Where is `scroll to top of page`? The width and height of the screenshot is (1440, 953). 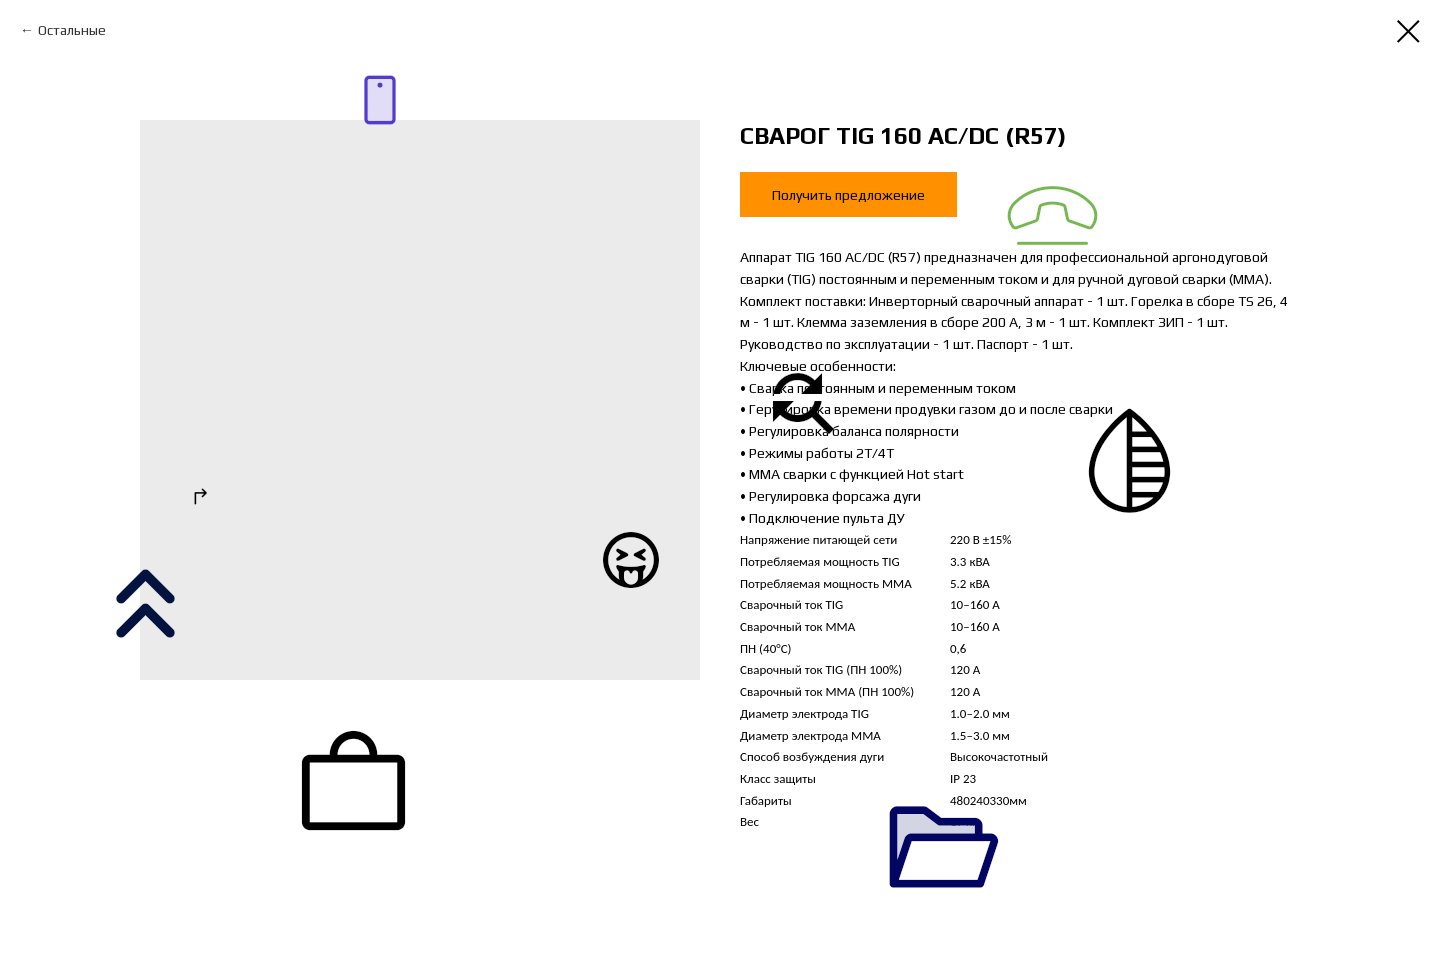
scroll to top of page is located at coordinates (145, 603).